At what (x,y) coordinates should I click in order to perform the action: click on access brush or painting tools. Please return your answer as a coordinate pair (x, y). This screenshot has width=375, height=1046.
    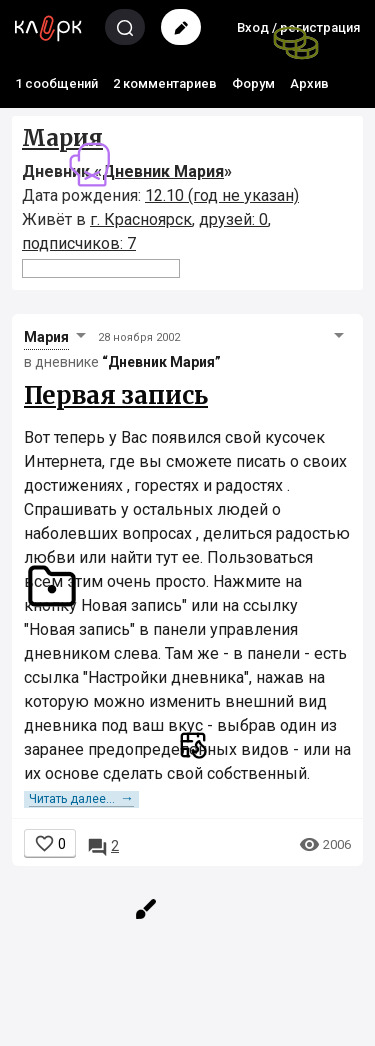
    Looking at the image, I should click on (146, 909).